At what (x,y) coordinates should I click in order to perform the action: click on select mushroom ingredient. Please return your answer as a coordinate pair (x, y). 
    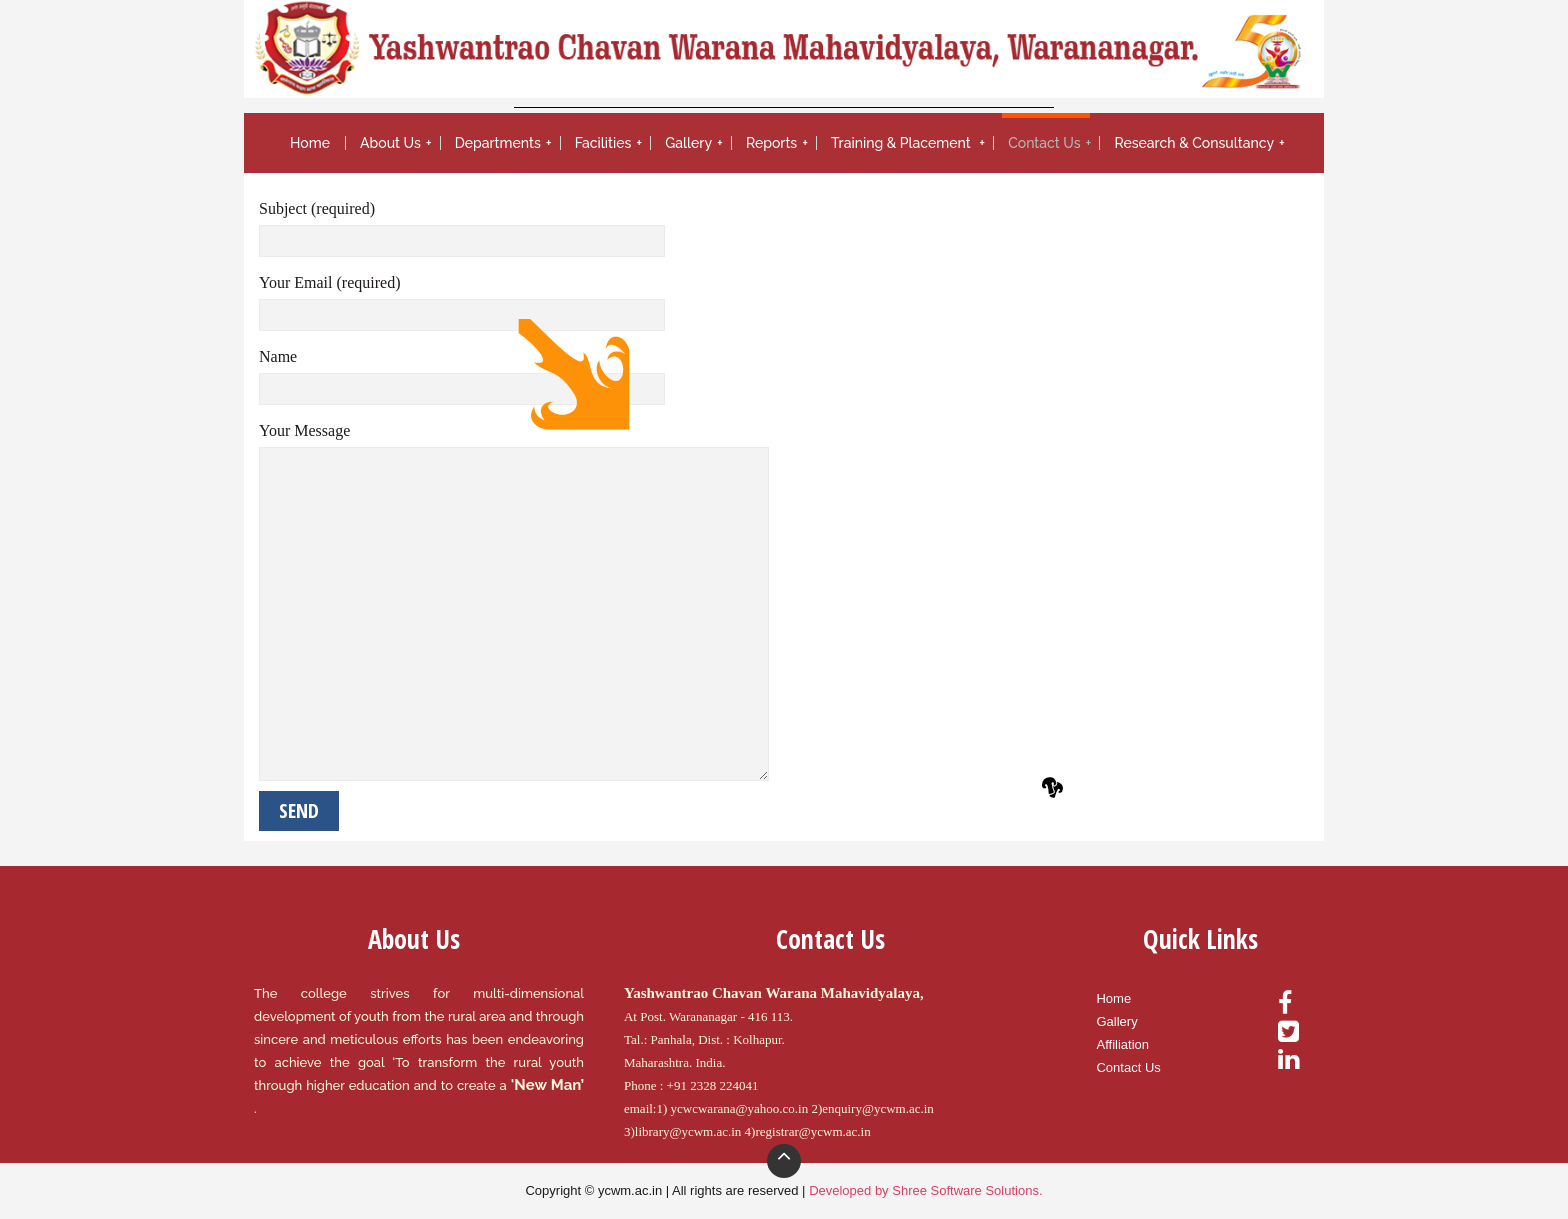
    Looking at the image, I should click on (1052, 787).